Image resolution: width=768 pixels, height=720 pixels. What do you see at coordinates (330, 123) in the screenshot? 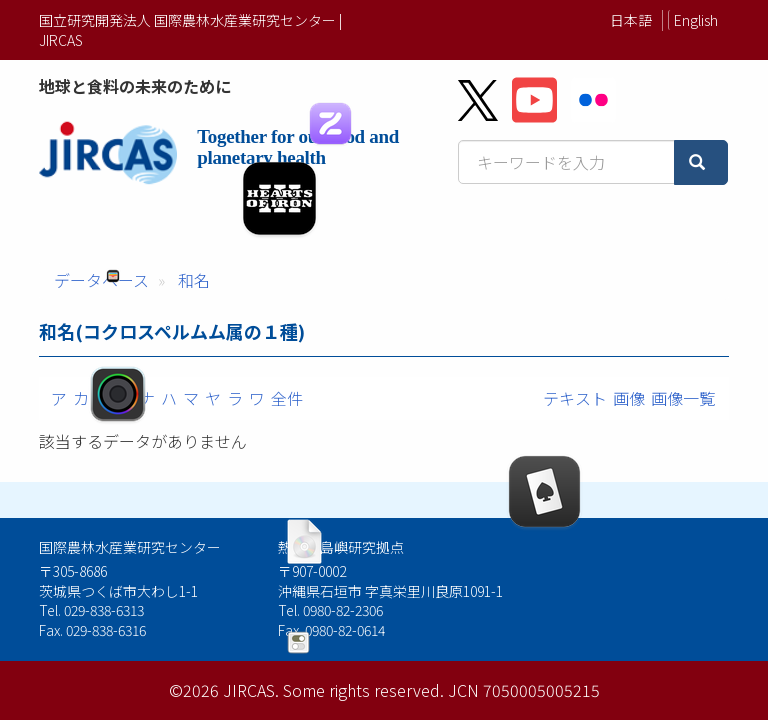
I see `open zen browser (twilight theme)` at bounding box center [330, 123].